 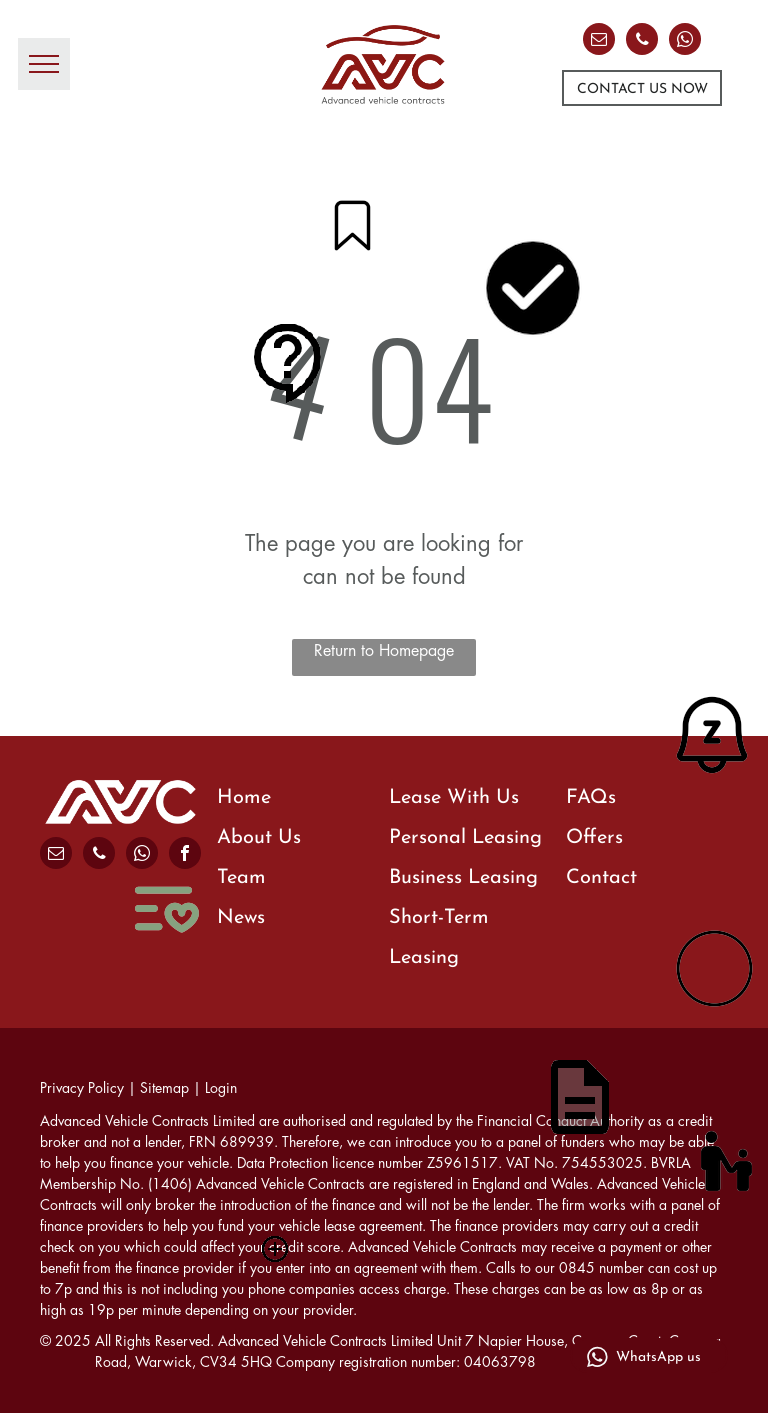 What do you see at coordinates (580, 1097) in the screenshot?
I see `view document details` at bounding box center [580, 1097].